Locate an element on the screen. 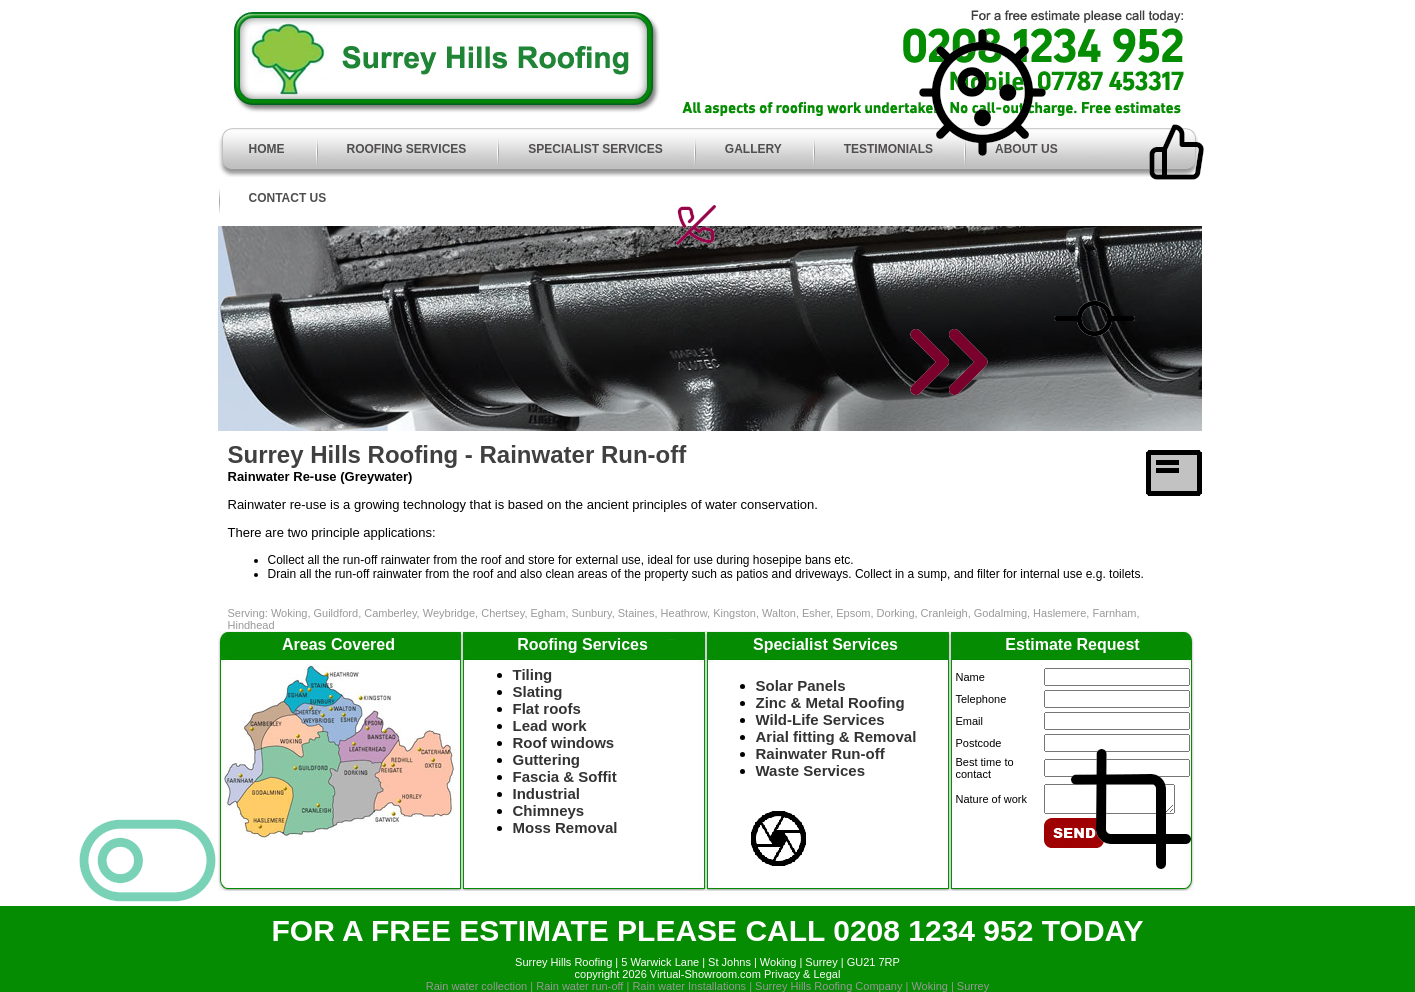 The width and height of the screenshot is (1415, 992). toggle switch in off position is located at coordinates (147, 860).